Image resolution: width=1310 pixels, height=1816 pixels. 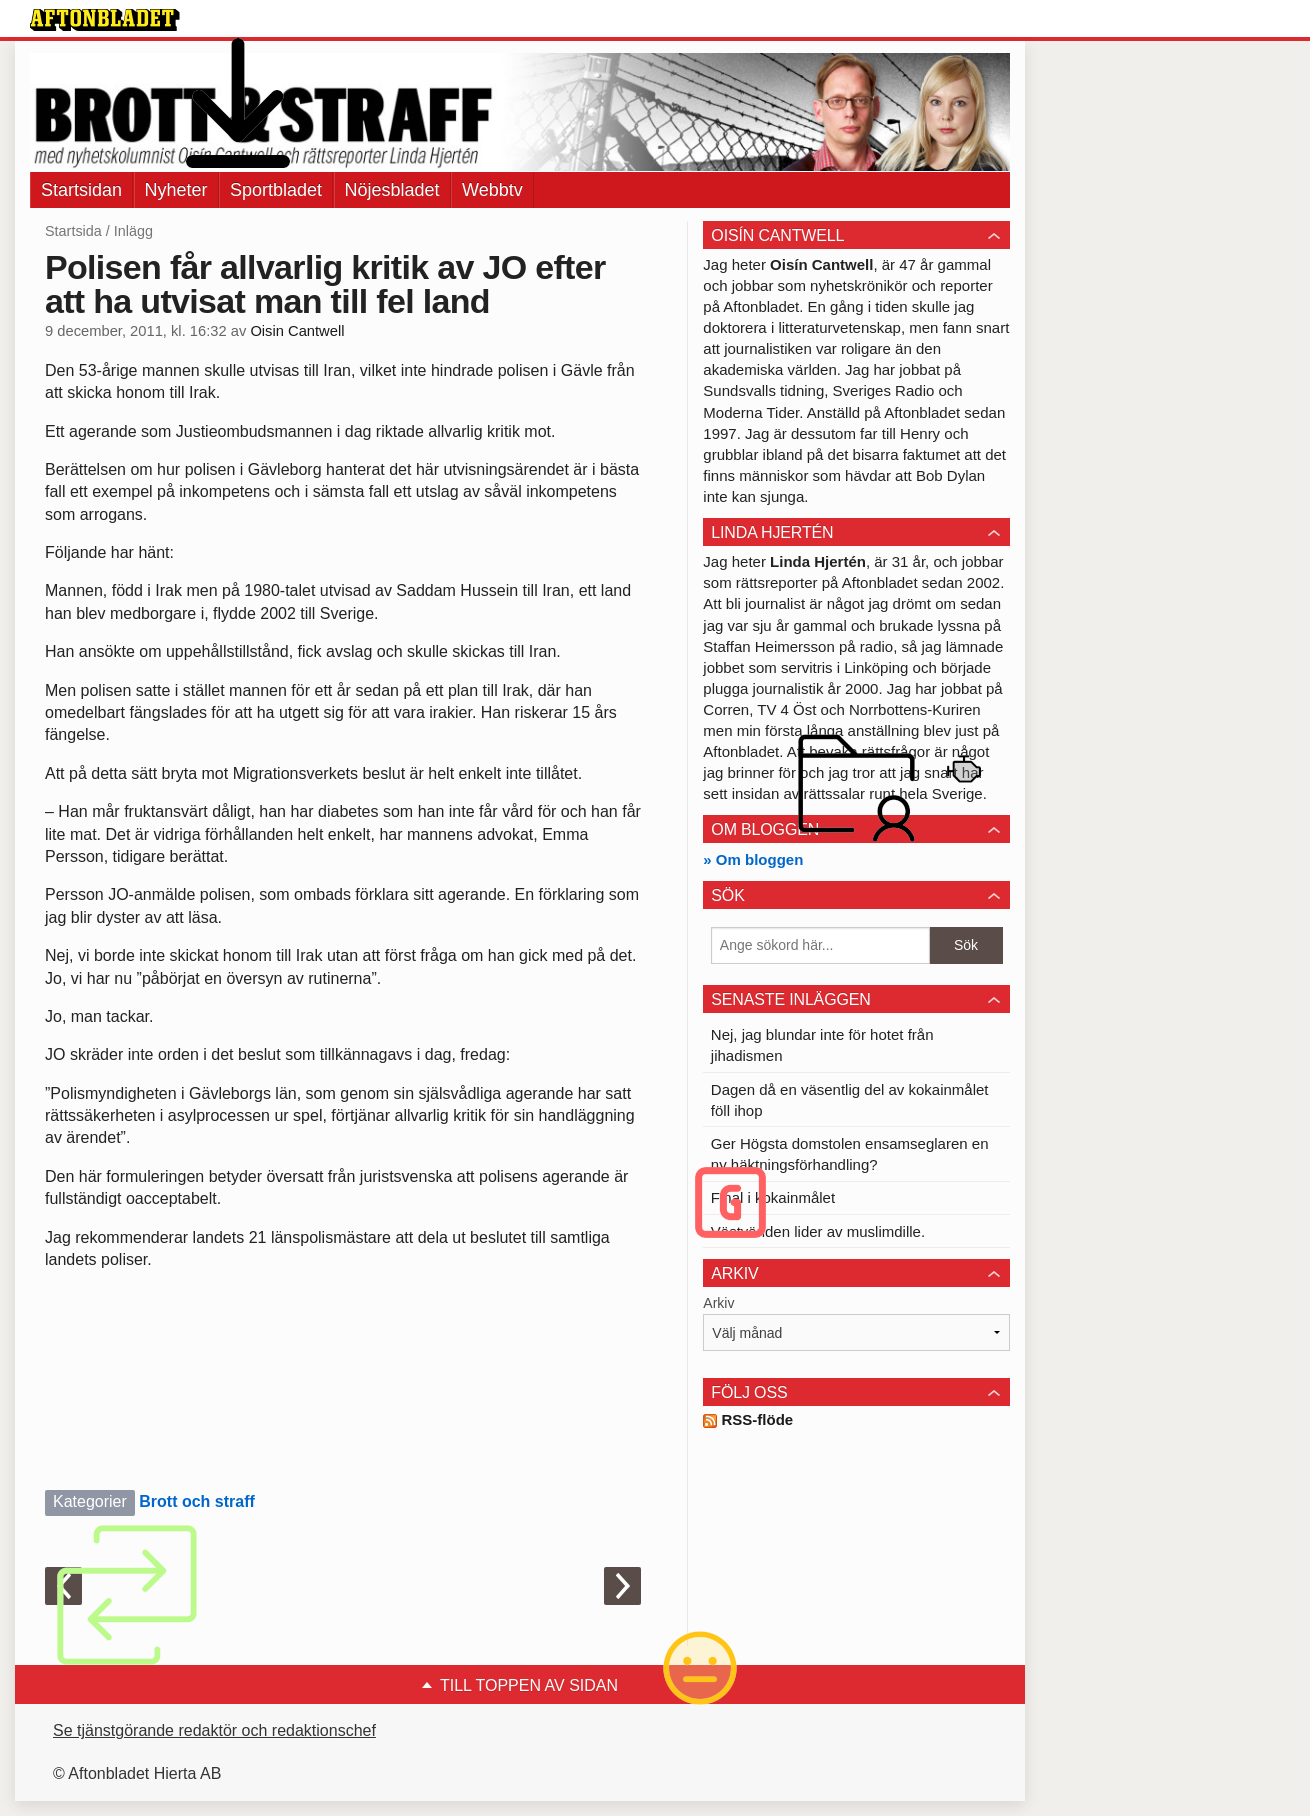 What do you see at coordinates (127, 1595) in the screenshot?
I see `swap or exchange items` at bounding box center [127, 1595].